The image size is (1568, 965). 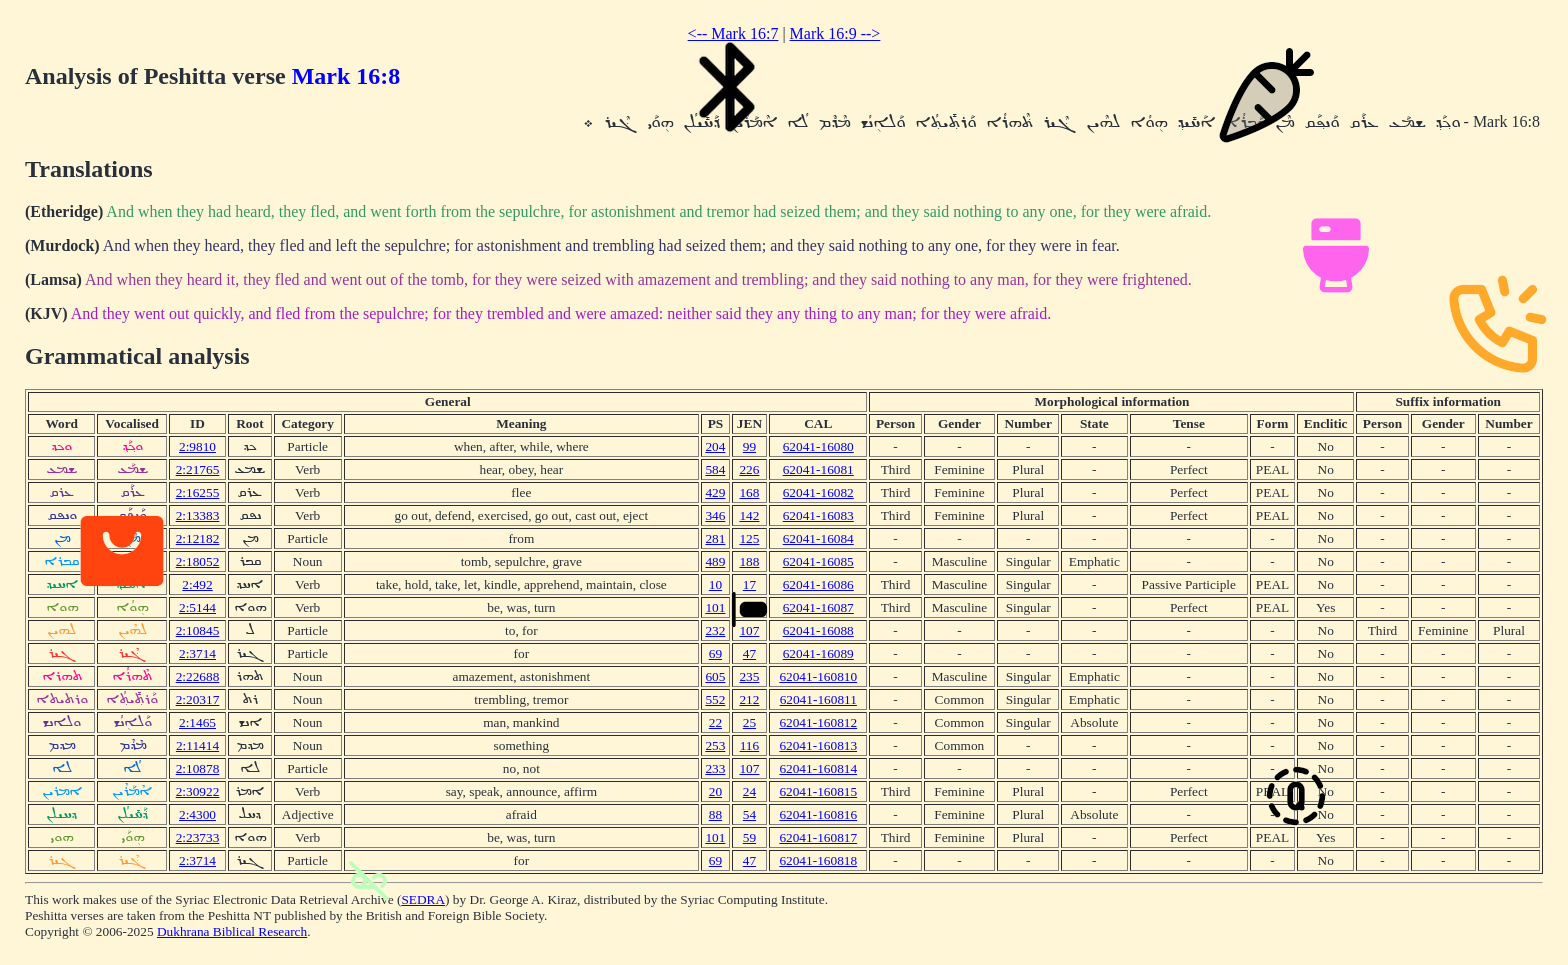 What do you see at coordinates (1296, 796) in the screenshot?
I see `indicates a pending or in-progress queue item` at bounding box center [1296, 796].